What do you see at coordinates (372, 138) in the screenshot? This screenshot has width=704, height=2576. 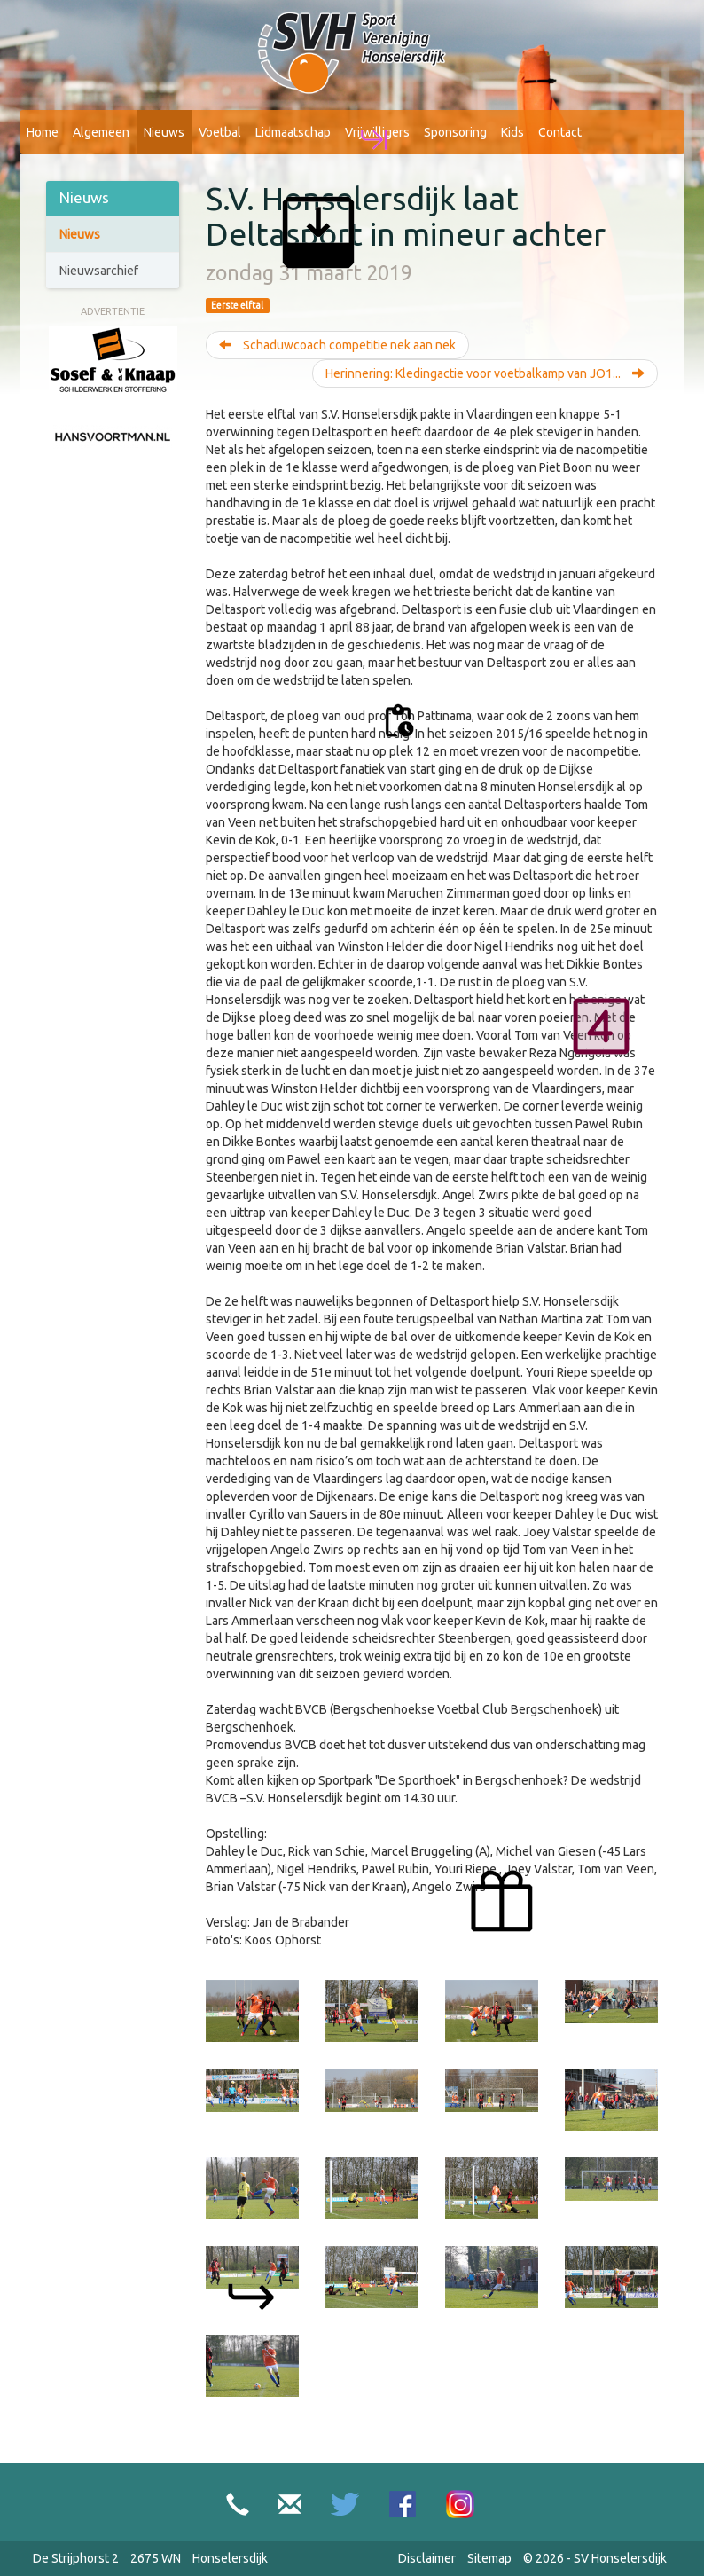 I see `move cursor to next tab stop` at bounding box center [372, 138].